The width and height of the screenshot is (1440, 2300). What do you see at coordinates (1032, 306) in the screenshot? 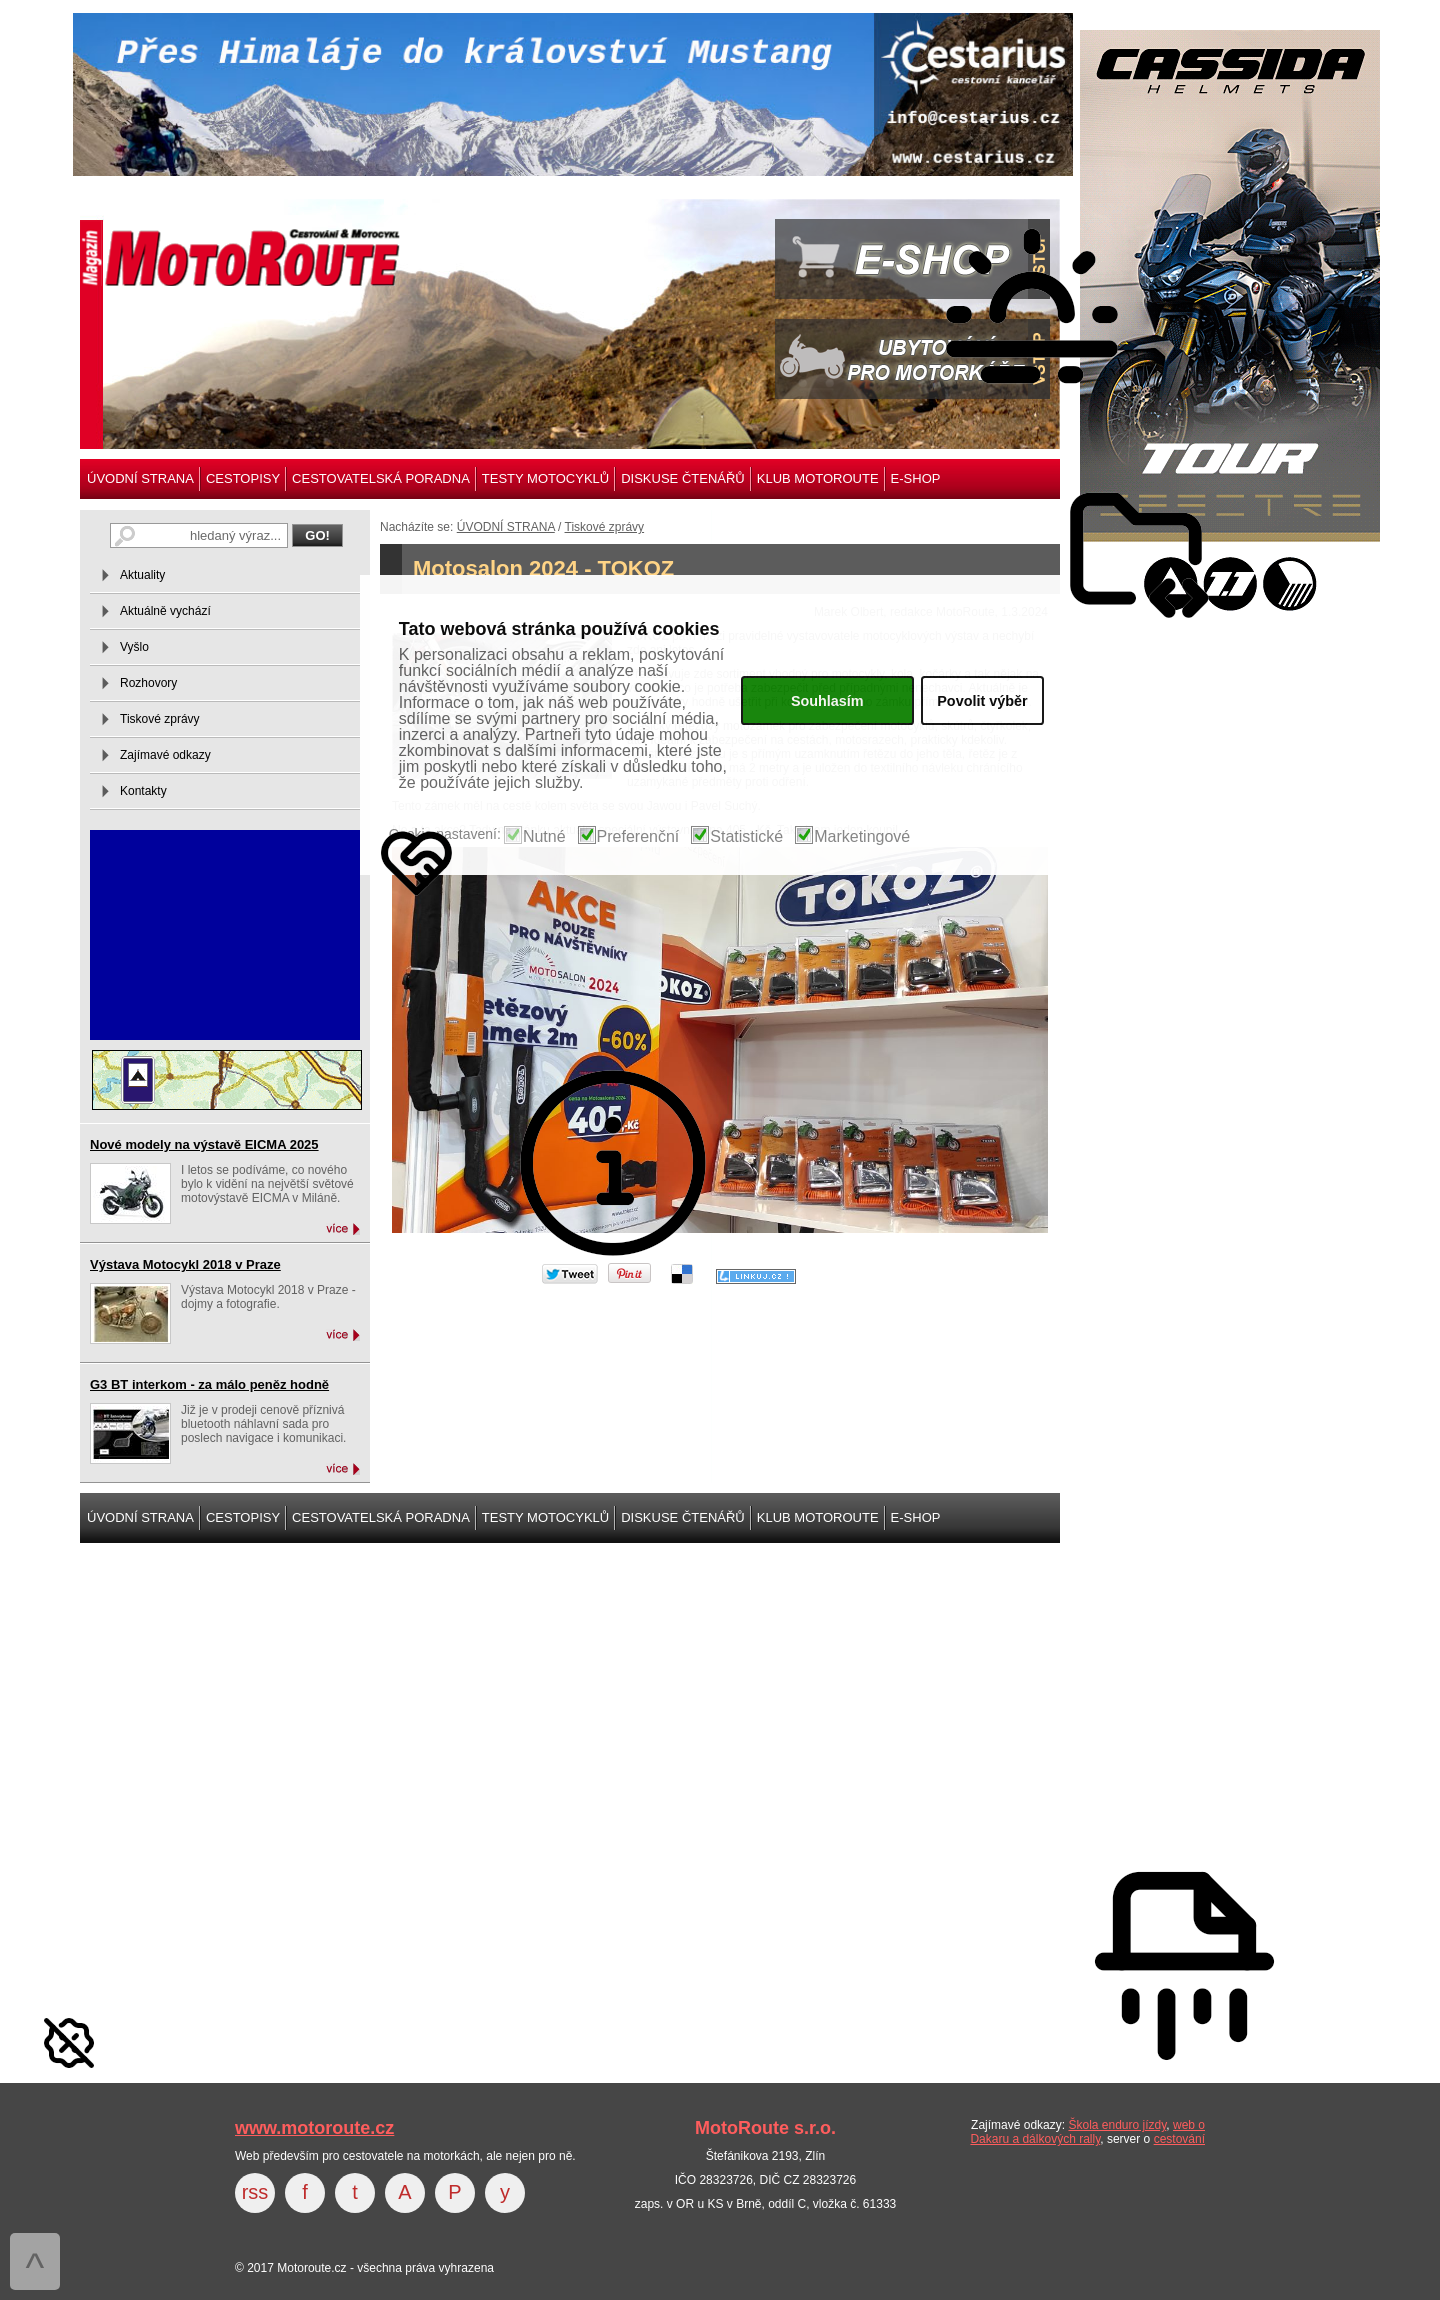
I see `view sunset time or golden hour info` at bounding box center [1032, 306].